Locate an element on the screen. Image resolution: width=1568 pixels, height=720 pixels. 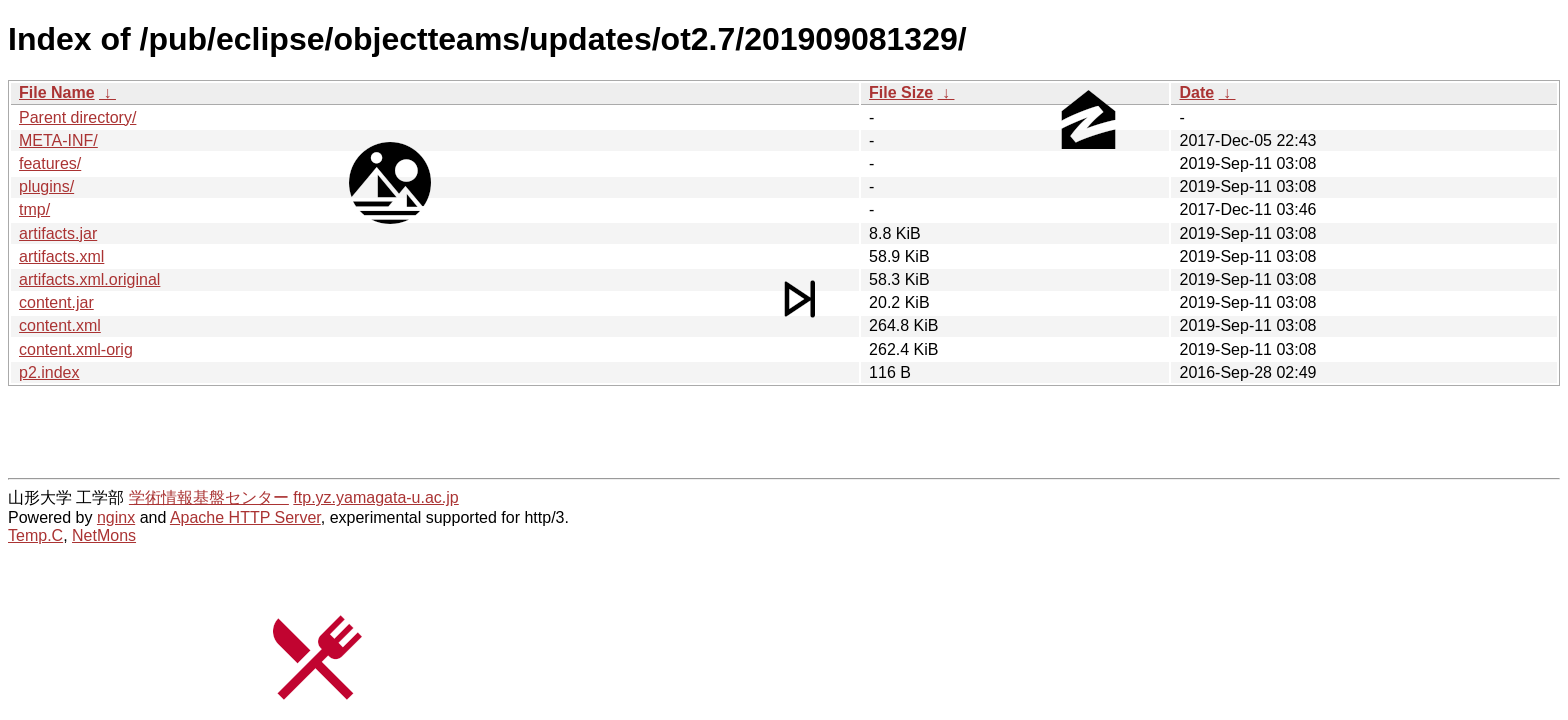
open the mealie recipe manager app is located at coordinates (317, 657).